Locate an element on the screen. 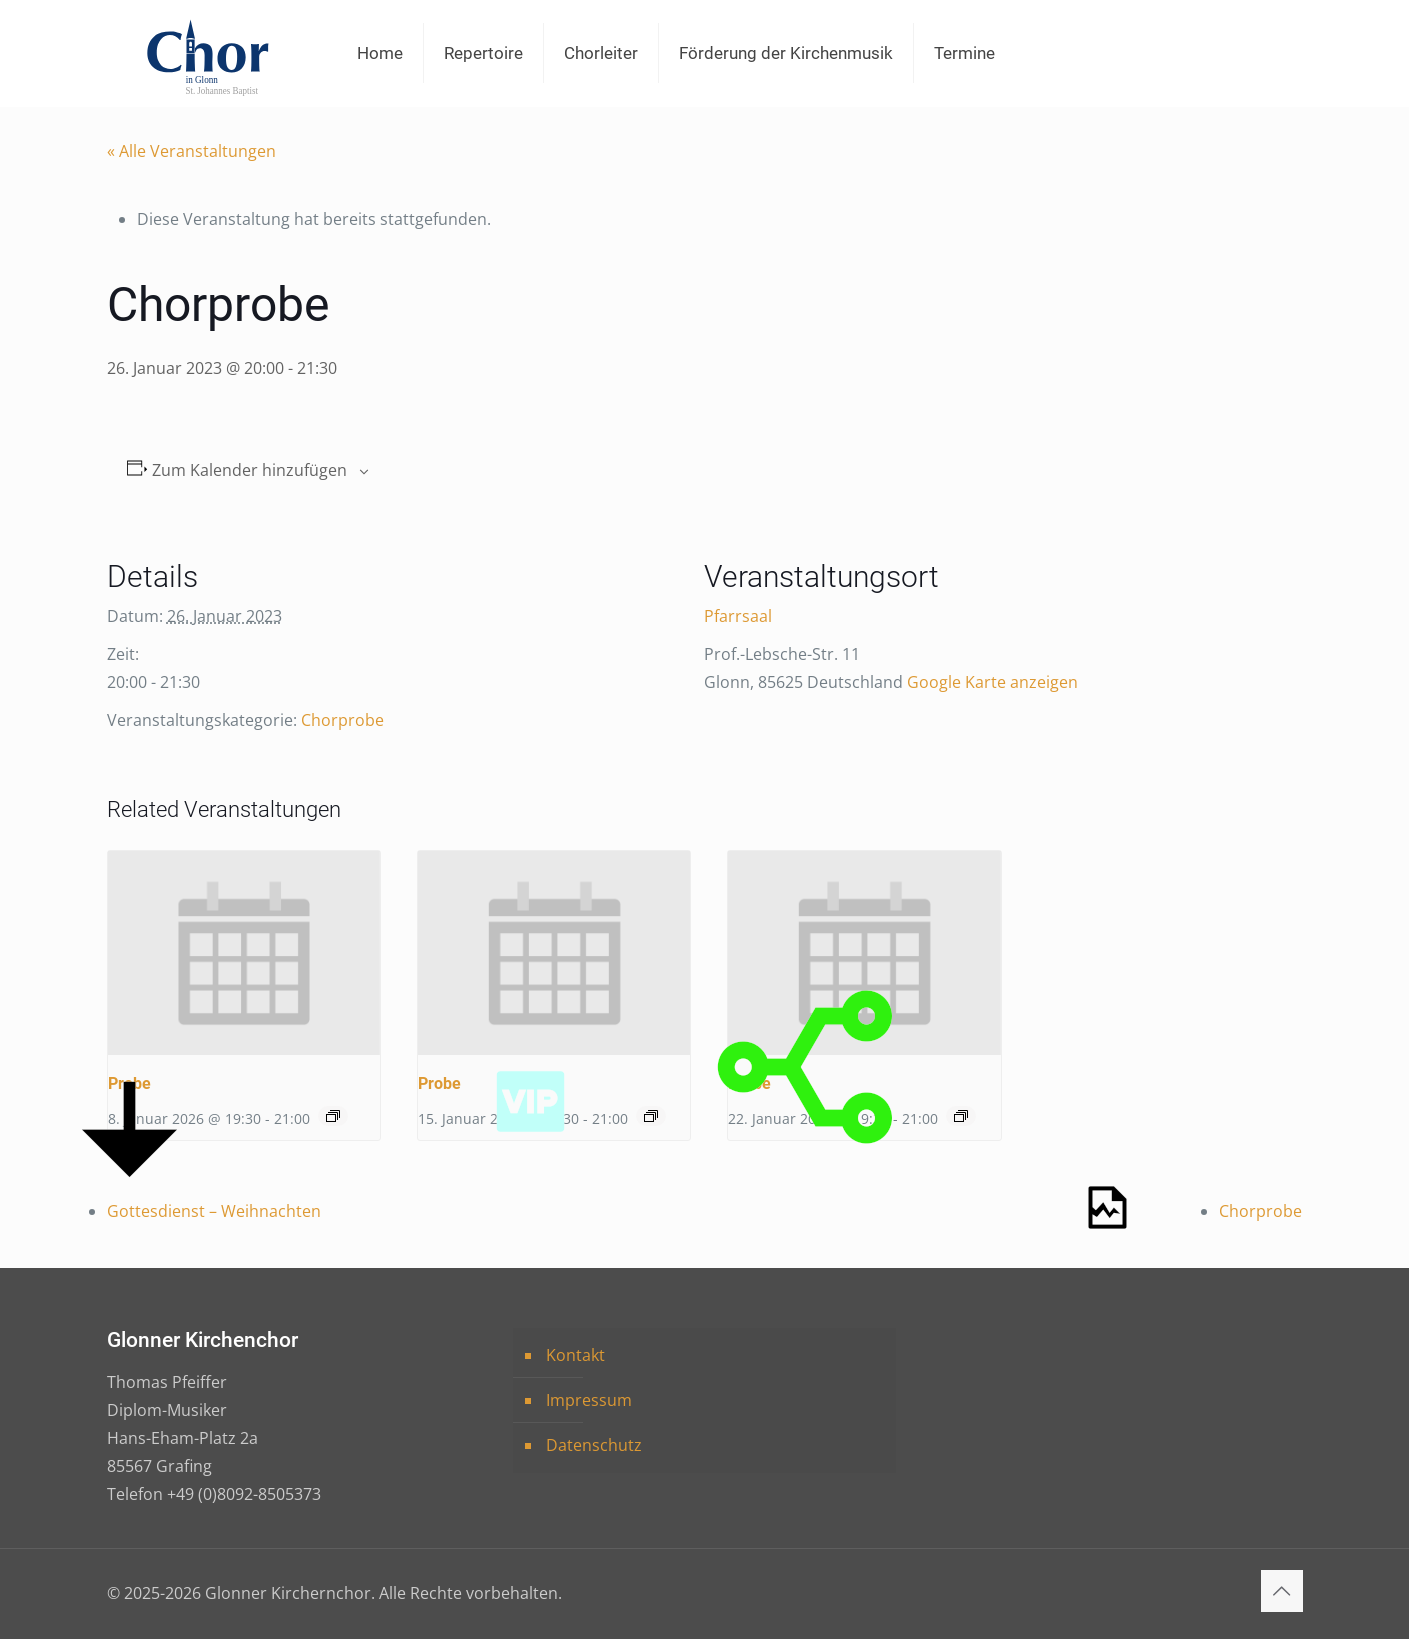 This screenshot has height=1639, width=1409. download a file or content is located at coordinates (129, 1129).